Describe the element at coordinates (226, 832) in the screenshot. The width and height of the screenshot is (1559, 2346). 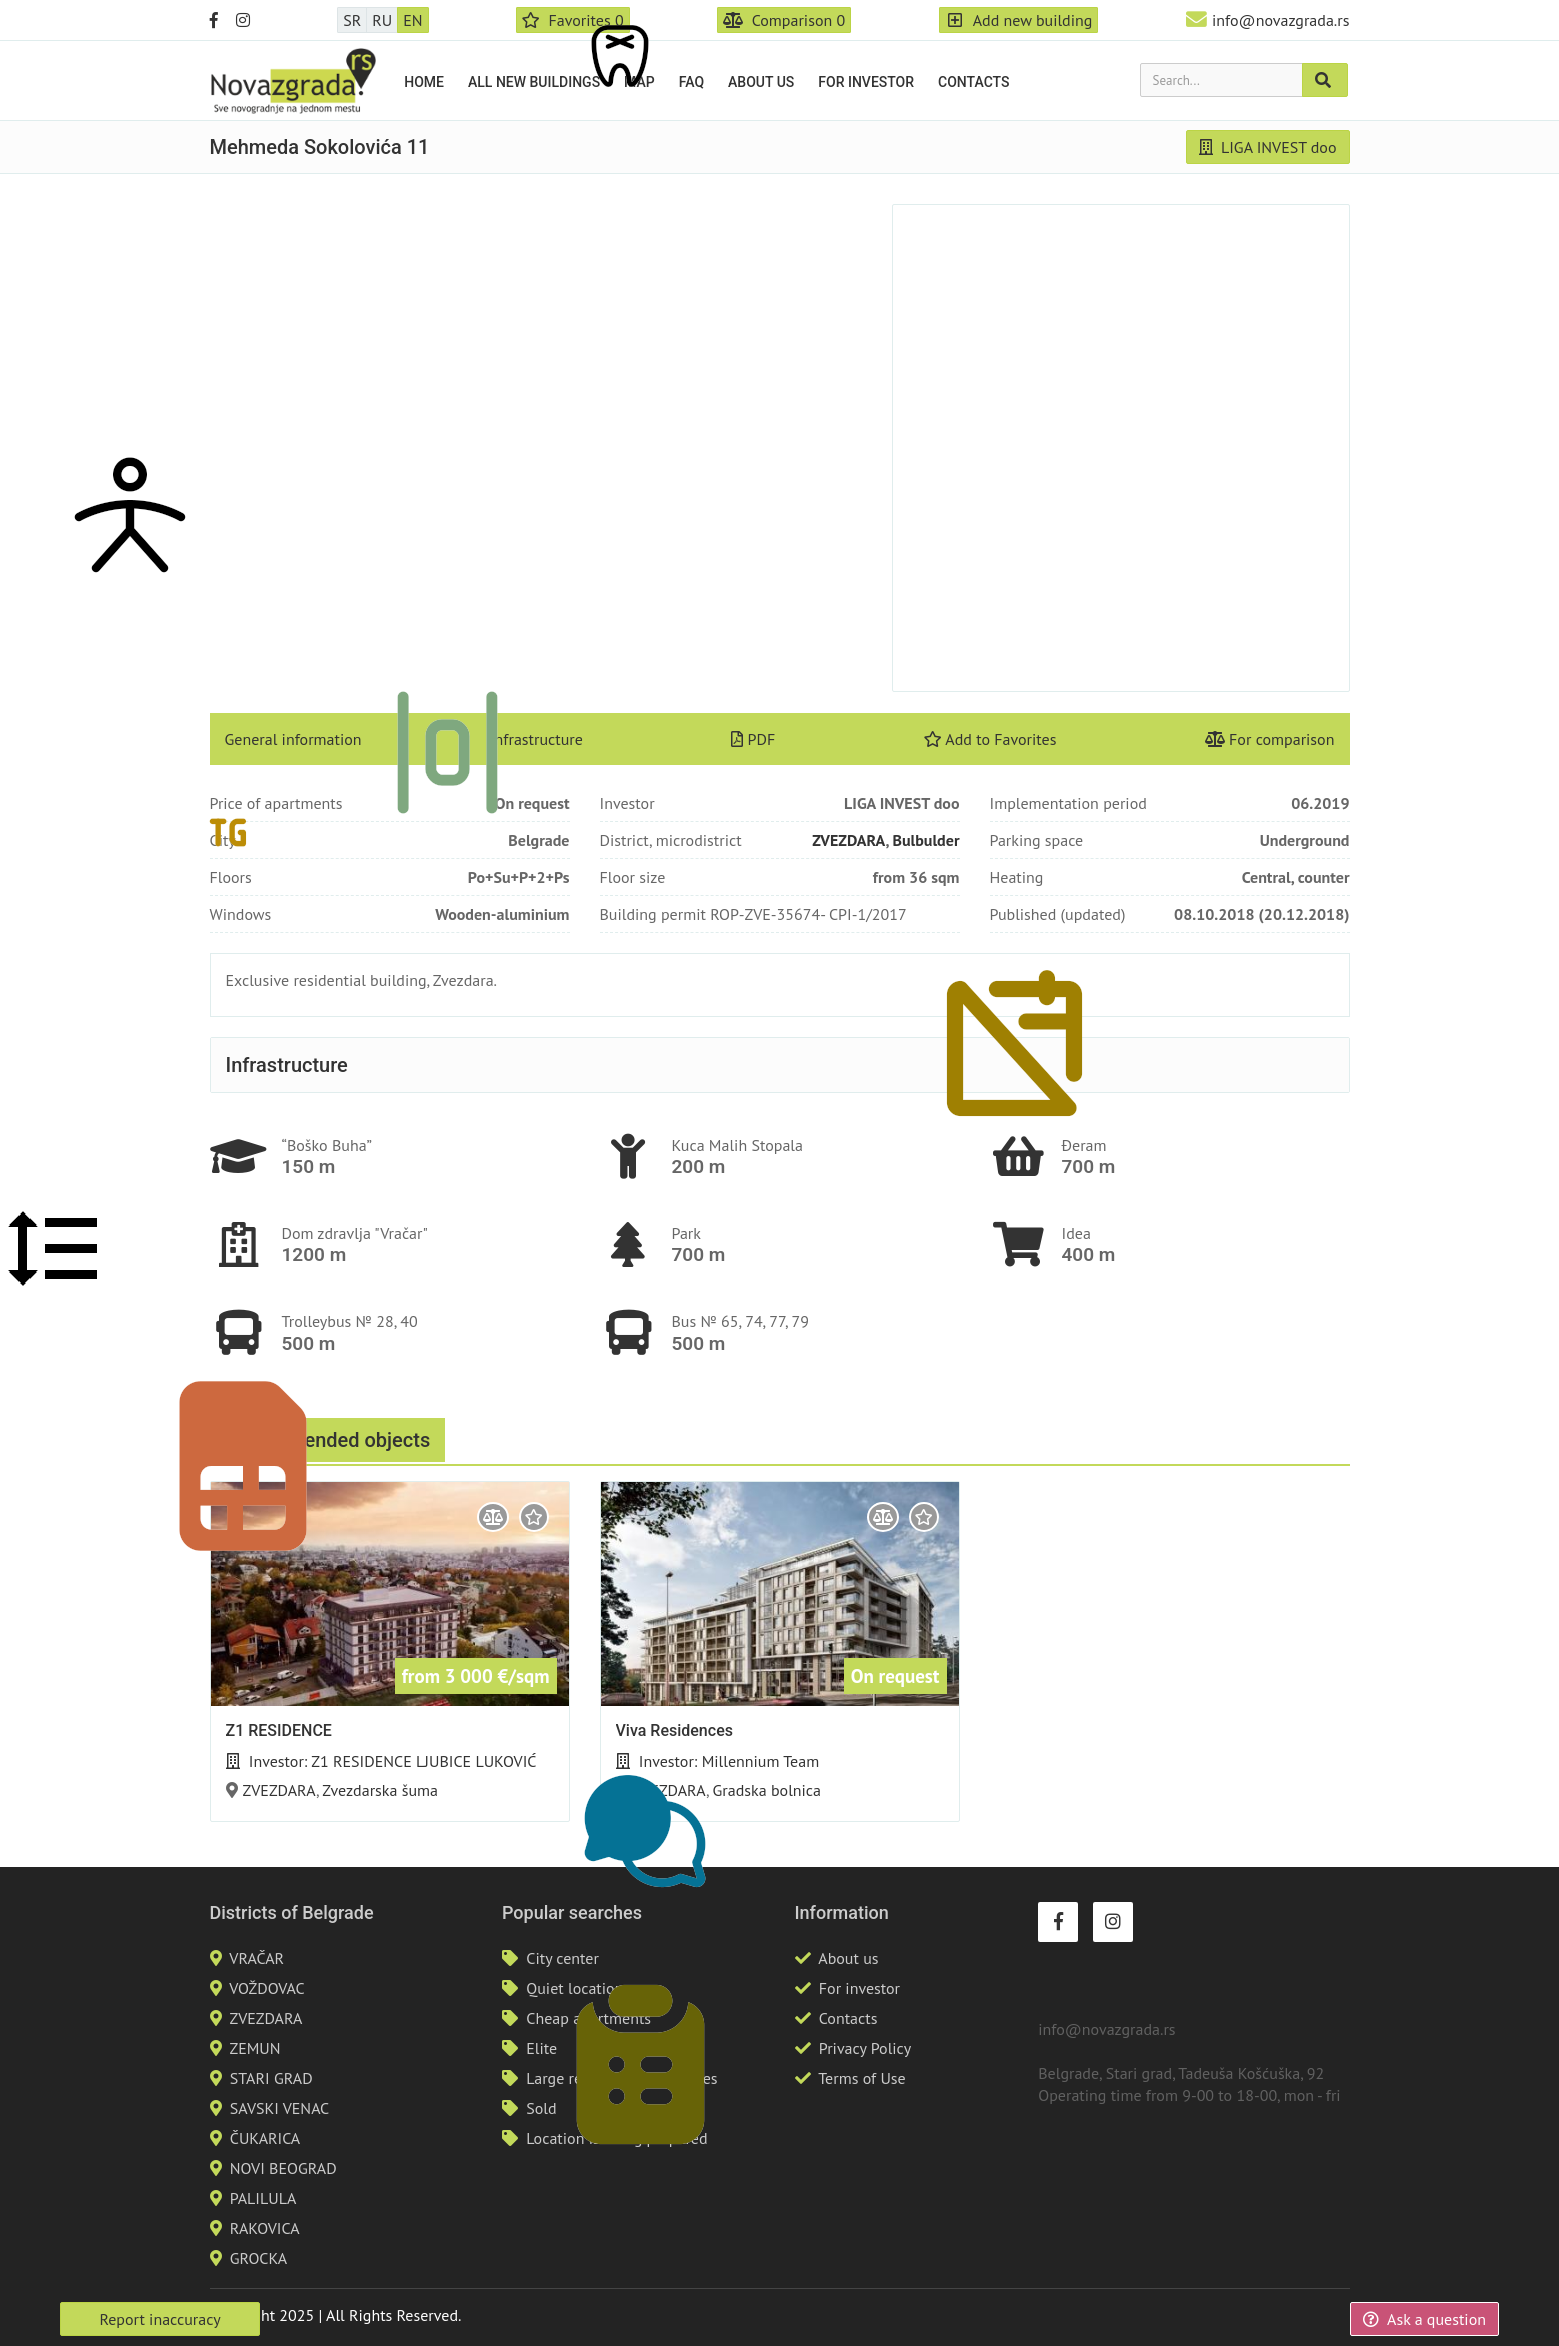
I see `tangent function in a math or calculator app` at that location.